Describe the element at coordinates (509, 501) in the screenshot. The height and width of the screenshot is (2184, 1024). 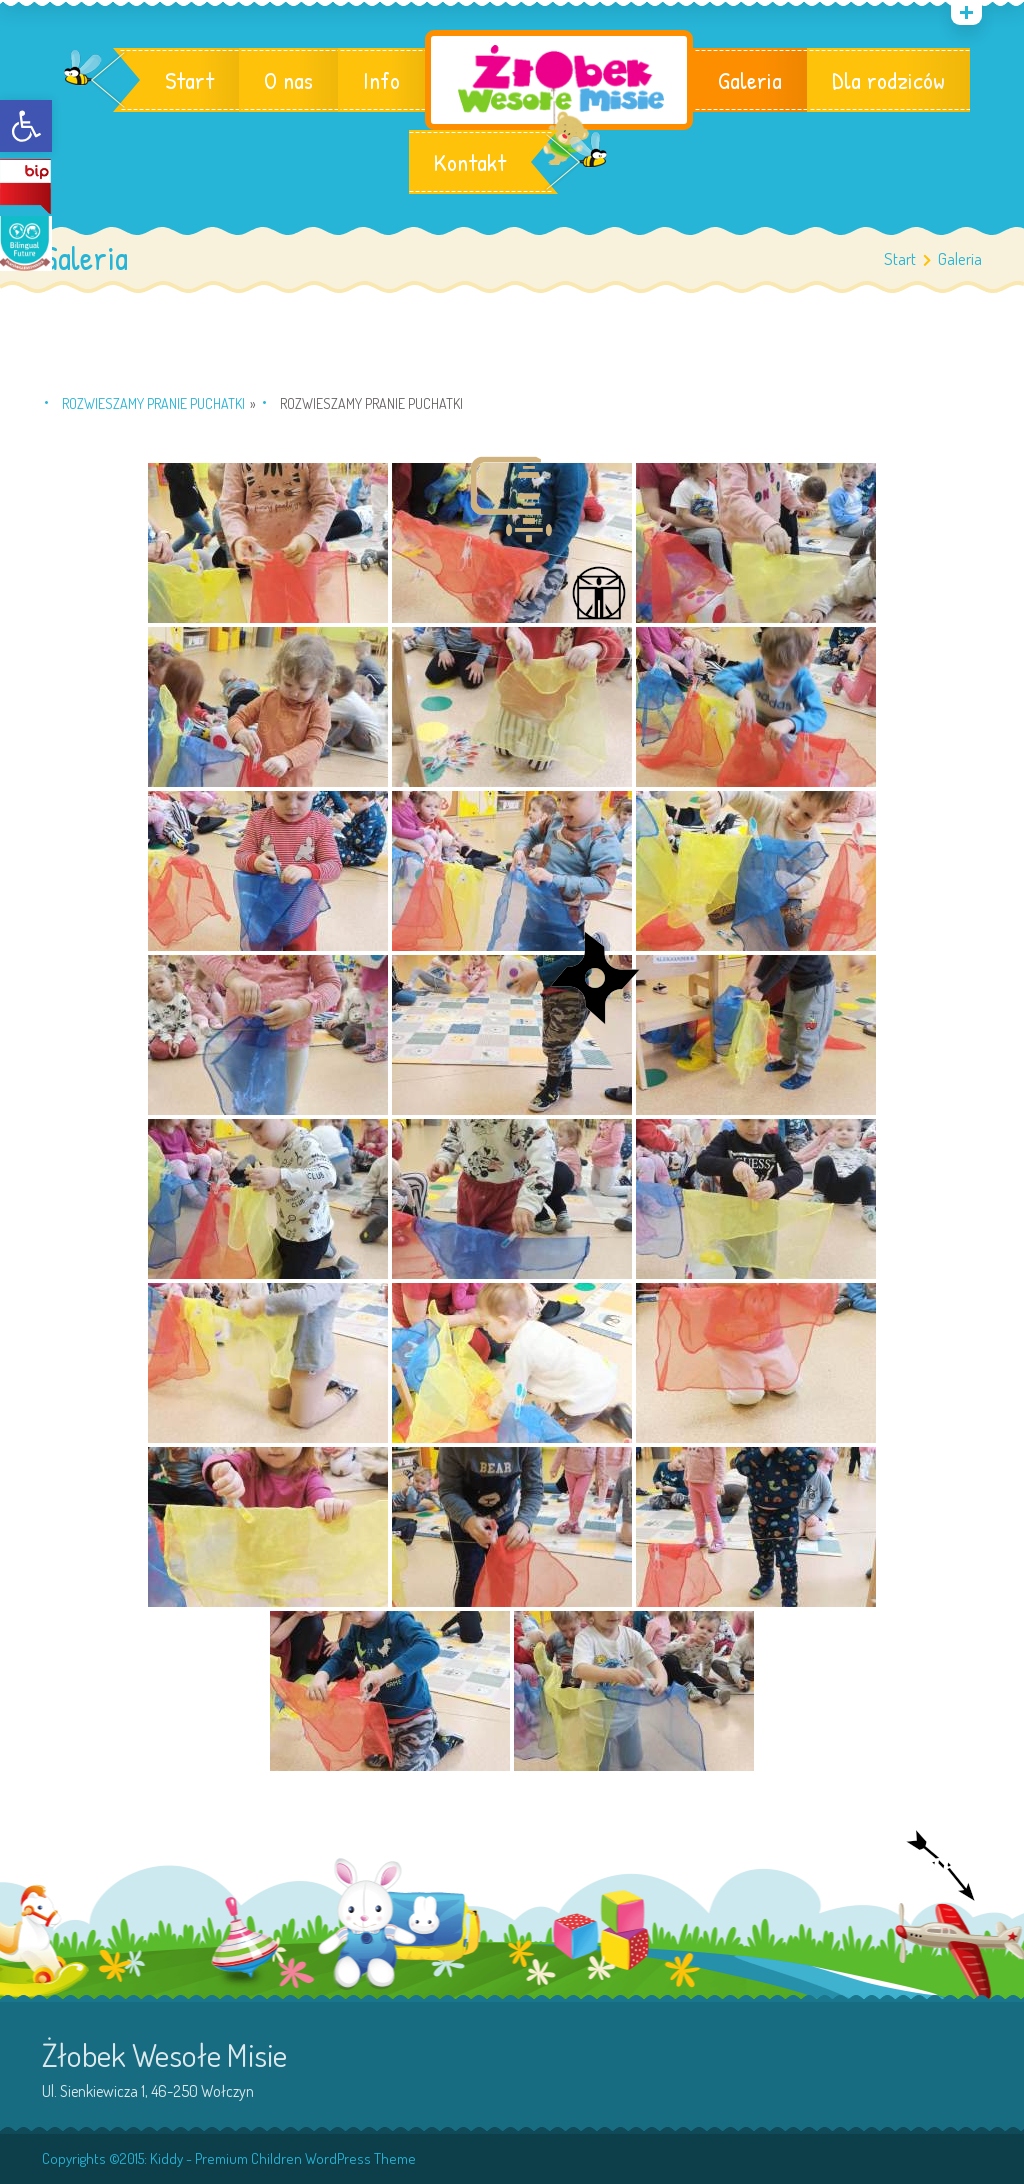
I see `clamp or secure an object in place` at that location.